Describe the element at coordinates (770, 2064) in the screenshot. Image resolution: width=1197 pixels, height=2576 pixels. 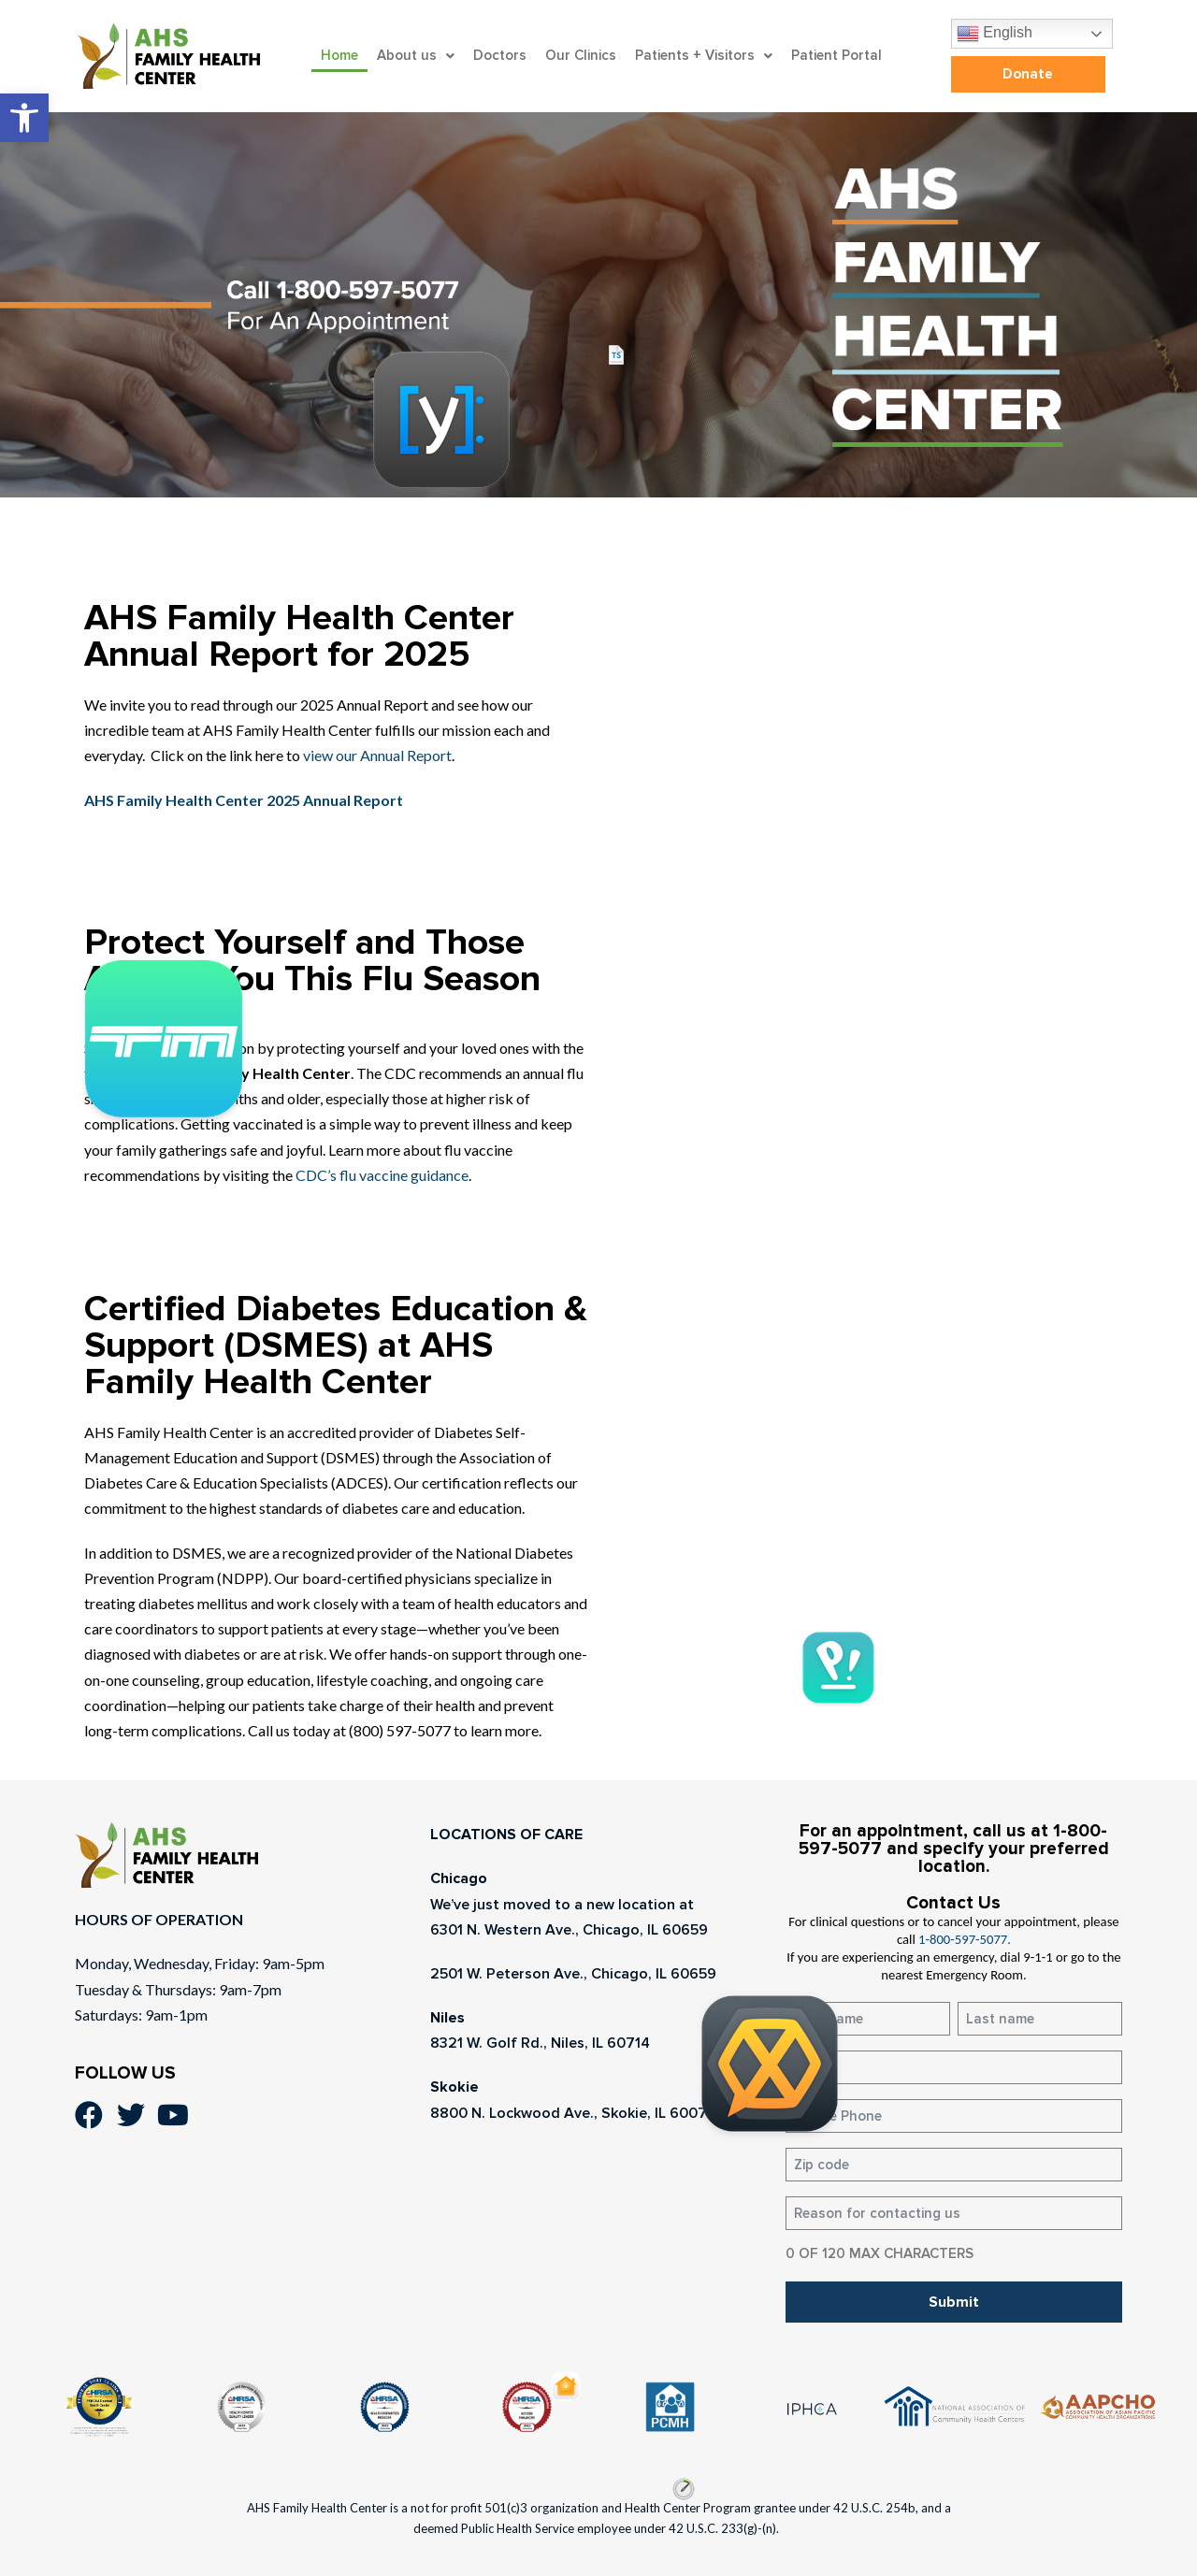
I see `open hexchat irc client` at that location.